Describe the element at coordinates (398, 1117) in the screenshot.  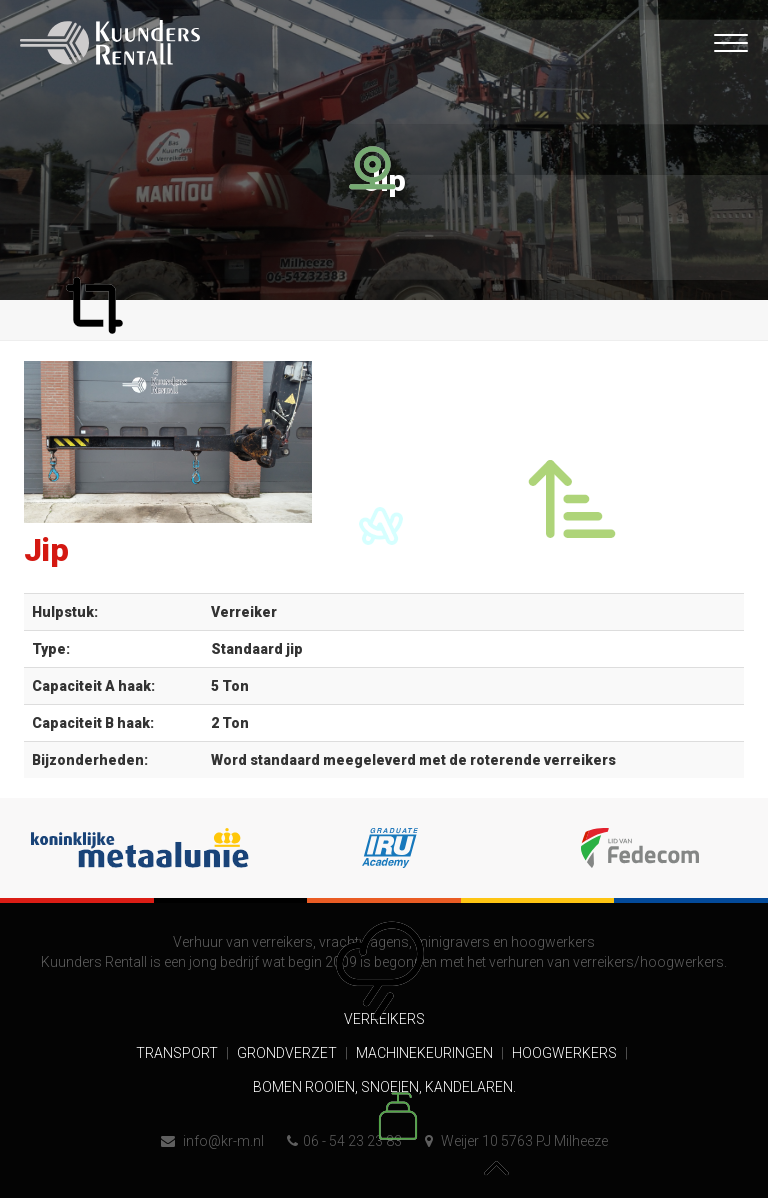
I see `access hand washing or hygiene instructions` at that location.